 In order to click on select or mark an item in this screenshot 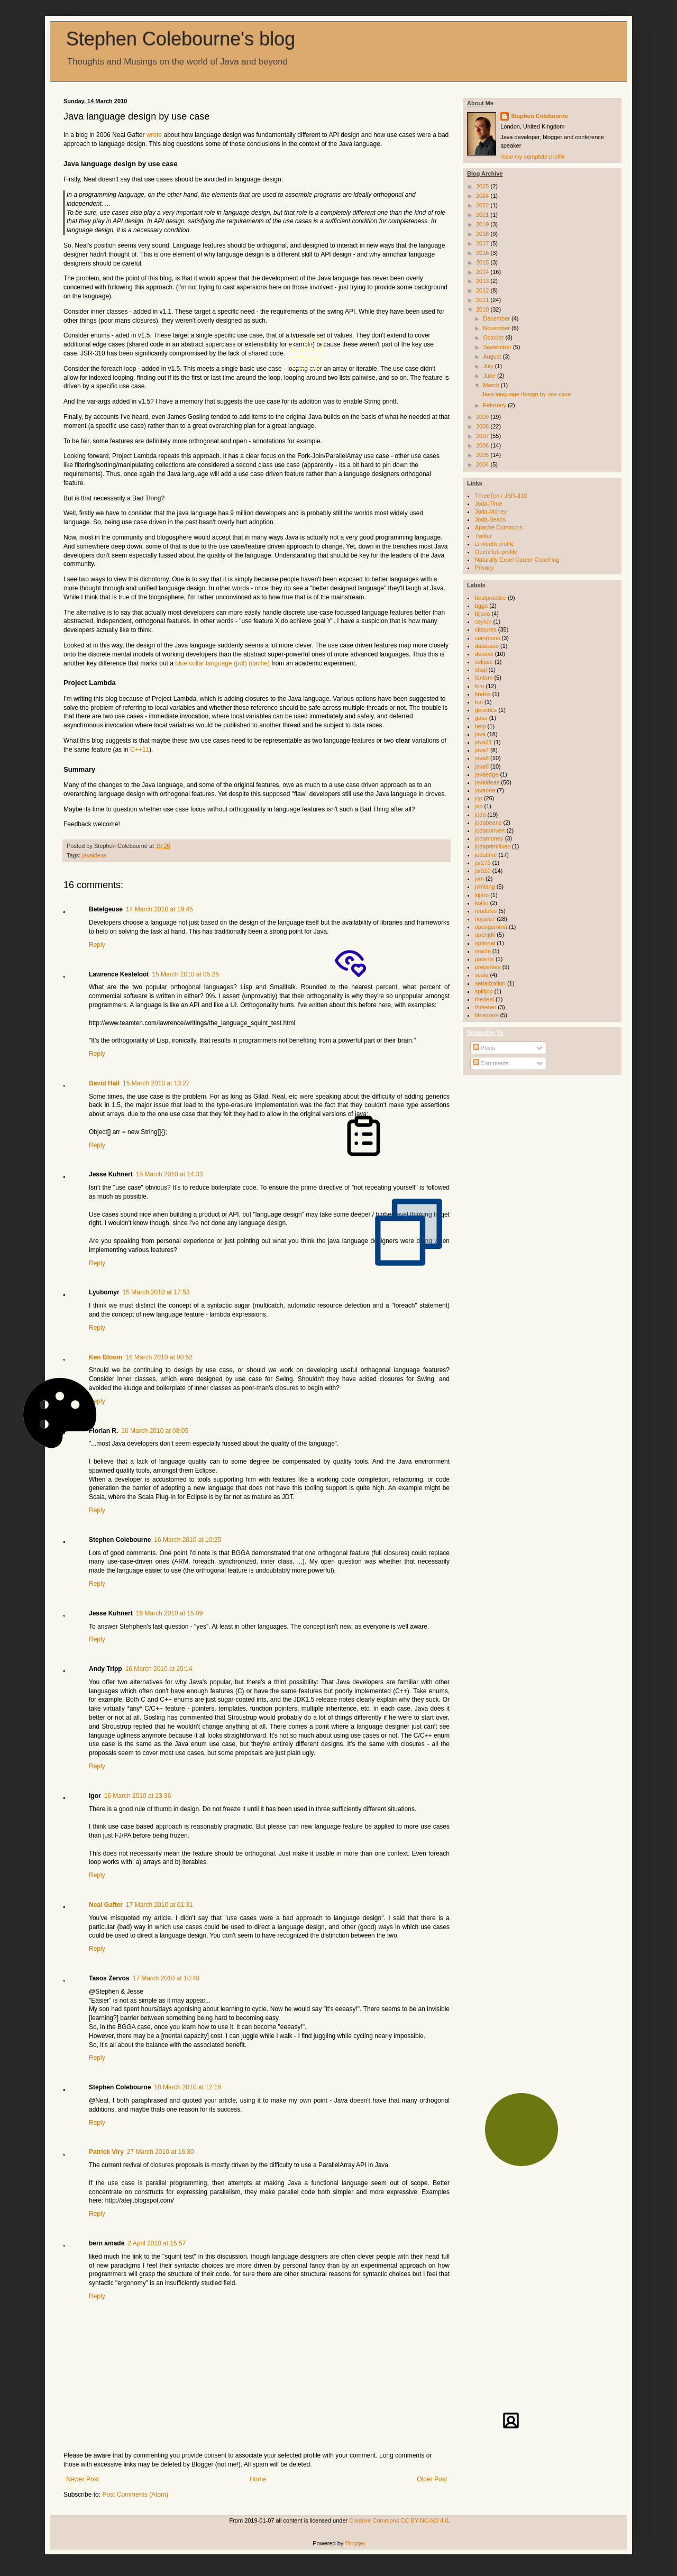, I will do `click(522, 2130)`.